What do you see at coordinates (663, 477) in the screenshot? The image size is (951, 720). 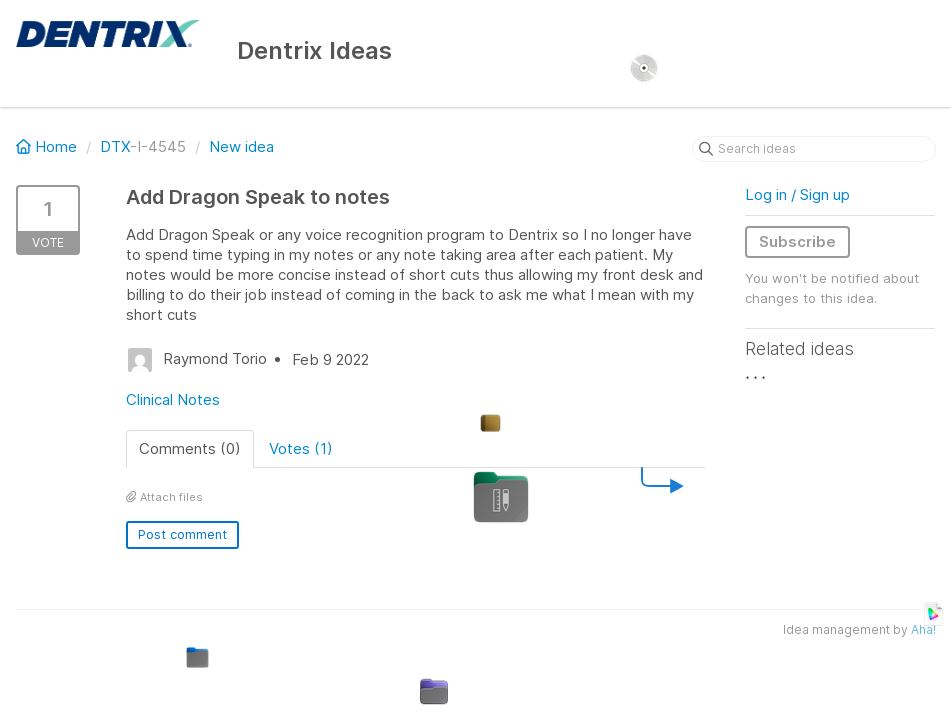 I see `forward an email to another recipient` at bounding box center [663, 477].